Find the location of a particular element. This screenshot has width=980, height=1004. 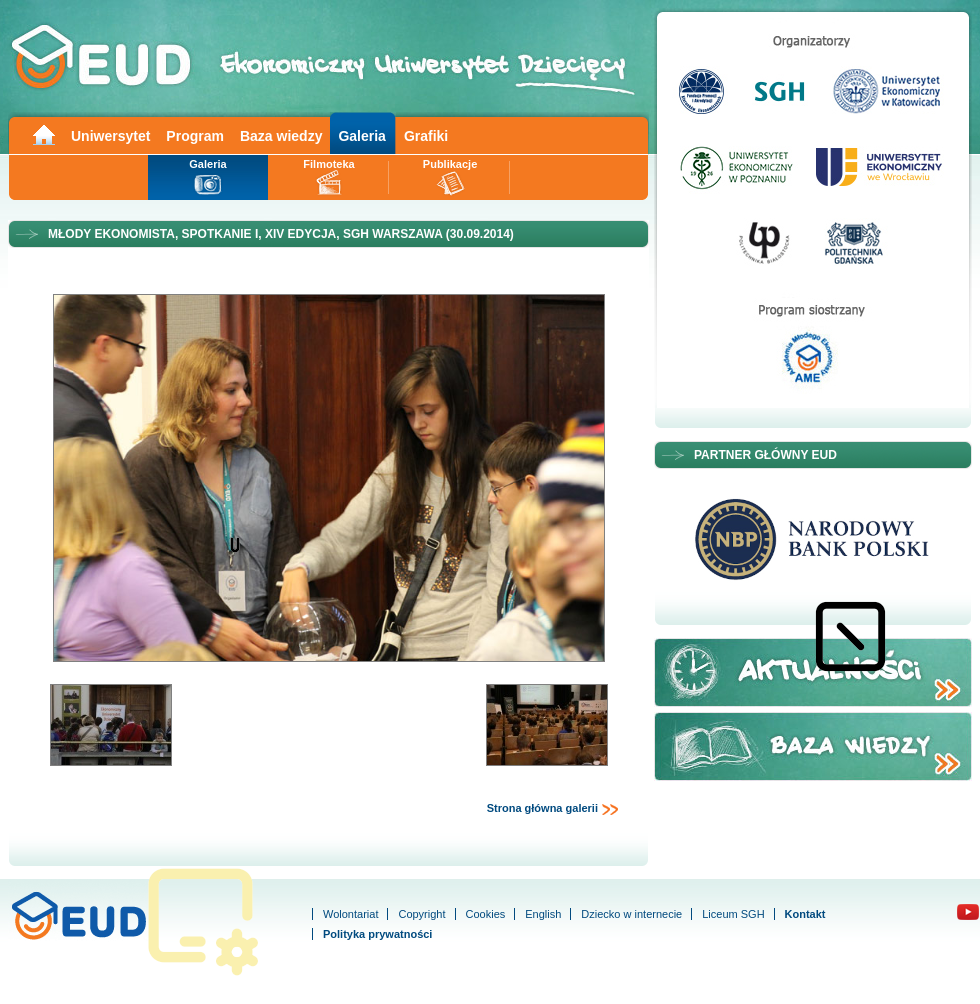

indicates a blocked or forbidden action is located at coordinates (850, 636).